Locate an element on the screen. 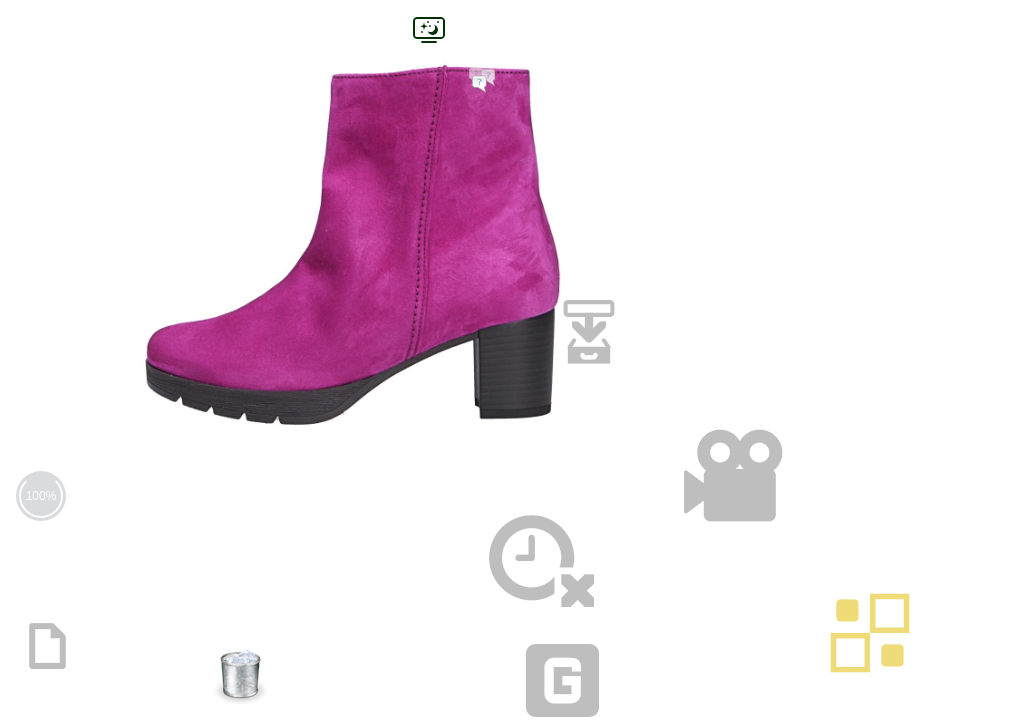 The image size is (1024, 720). indicates a missed appointment or event is located at coordinates (541, 554).